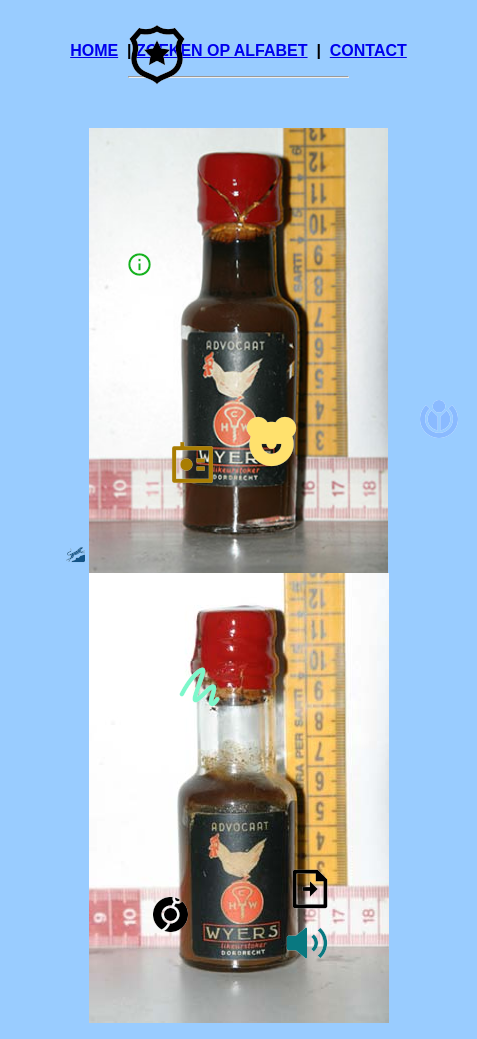 The height and width of the screenshot is (1039, 477). I want to click on smiling bear mascot or brand logo, so click(271, 441).